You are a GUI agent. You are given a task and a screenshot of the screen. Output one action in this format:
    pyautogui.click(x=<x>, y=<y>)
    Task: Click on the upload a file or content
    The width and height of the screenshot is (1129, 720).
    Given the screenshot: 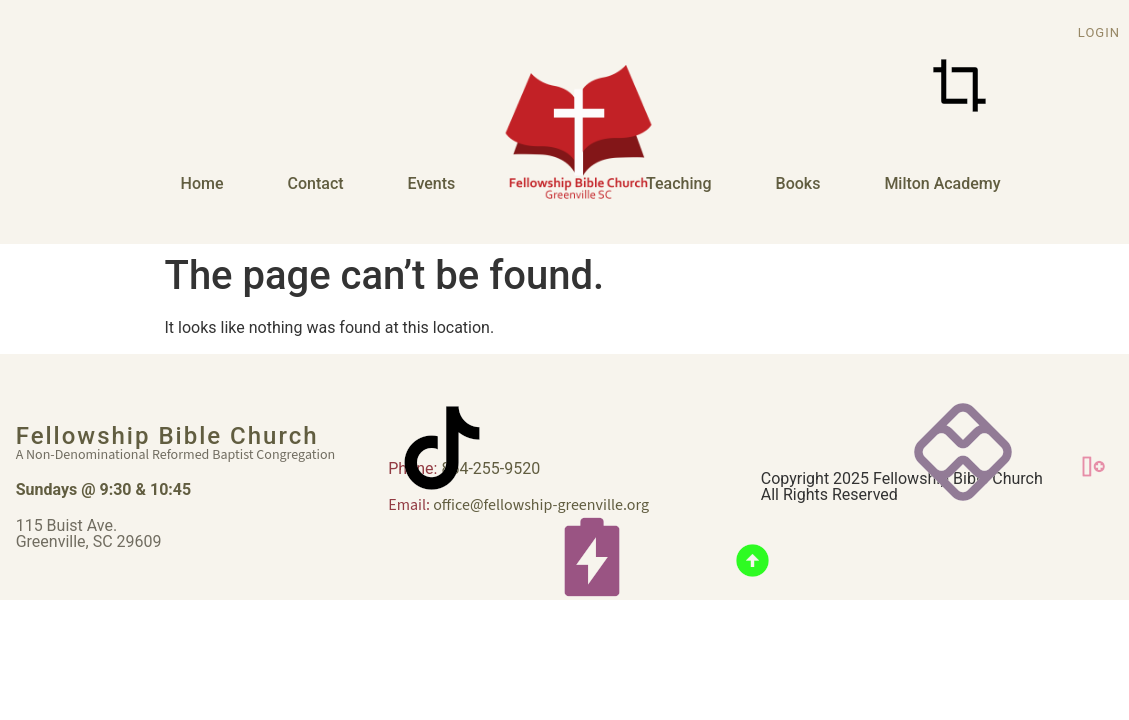 What is the action you would take?
    pyautogui.click(x=752, y=560)
    